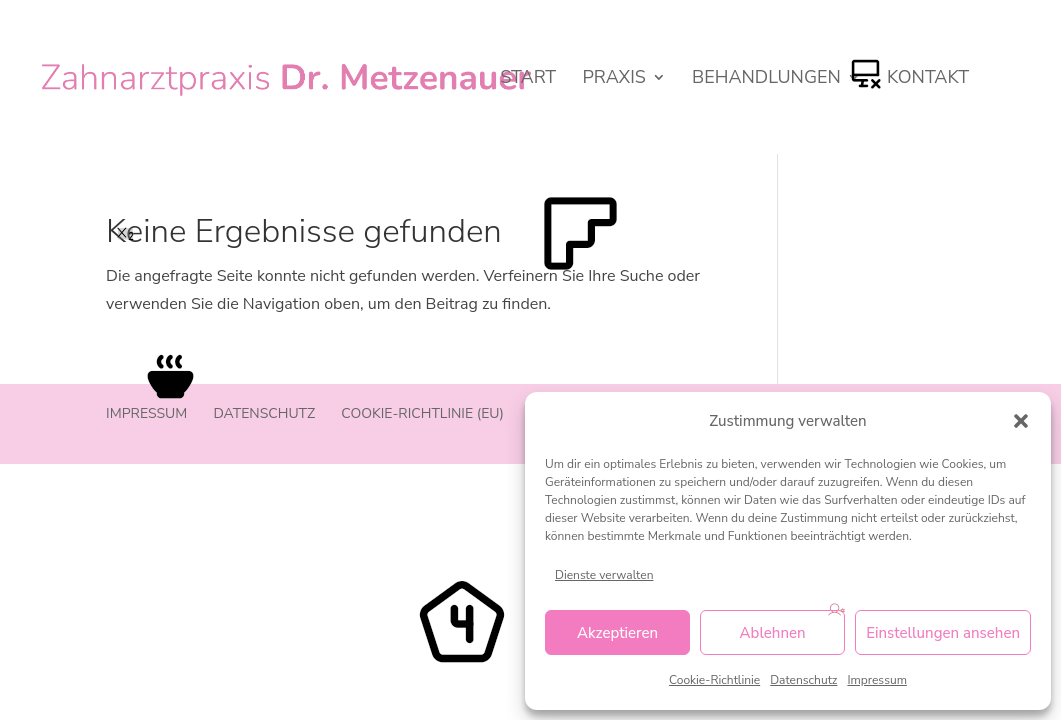 The image size is (1061, 720). I want to click on disconnect or remove a desktop computer, so click(865, 73).